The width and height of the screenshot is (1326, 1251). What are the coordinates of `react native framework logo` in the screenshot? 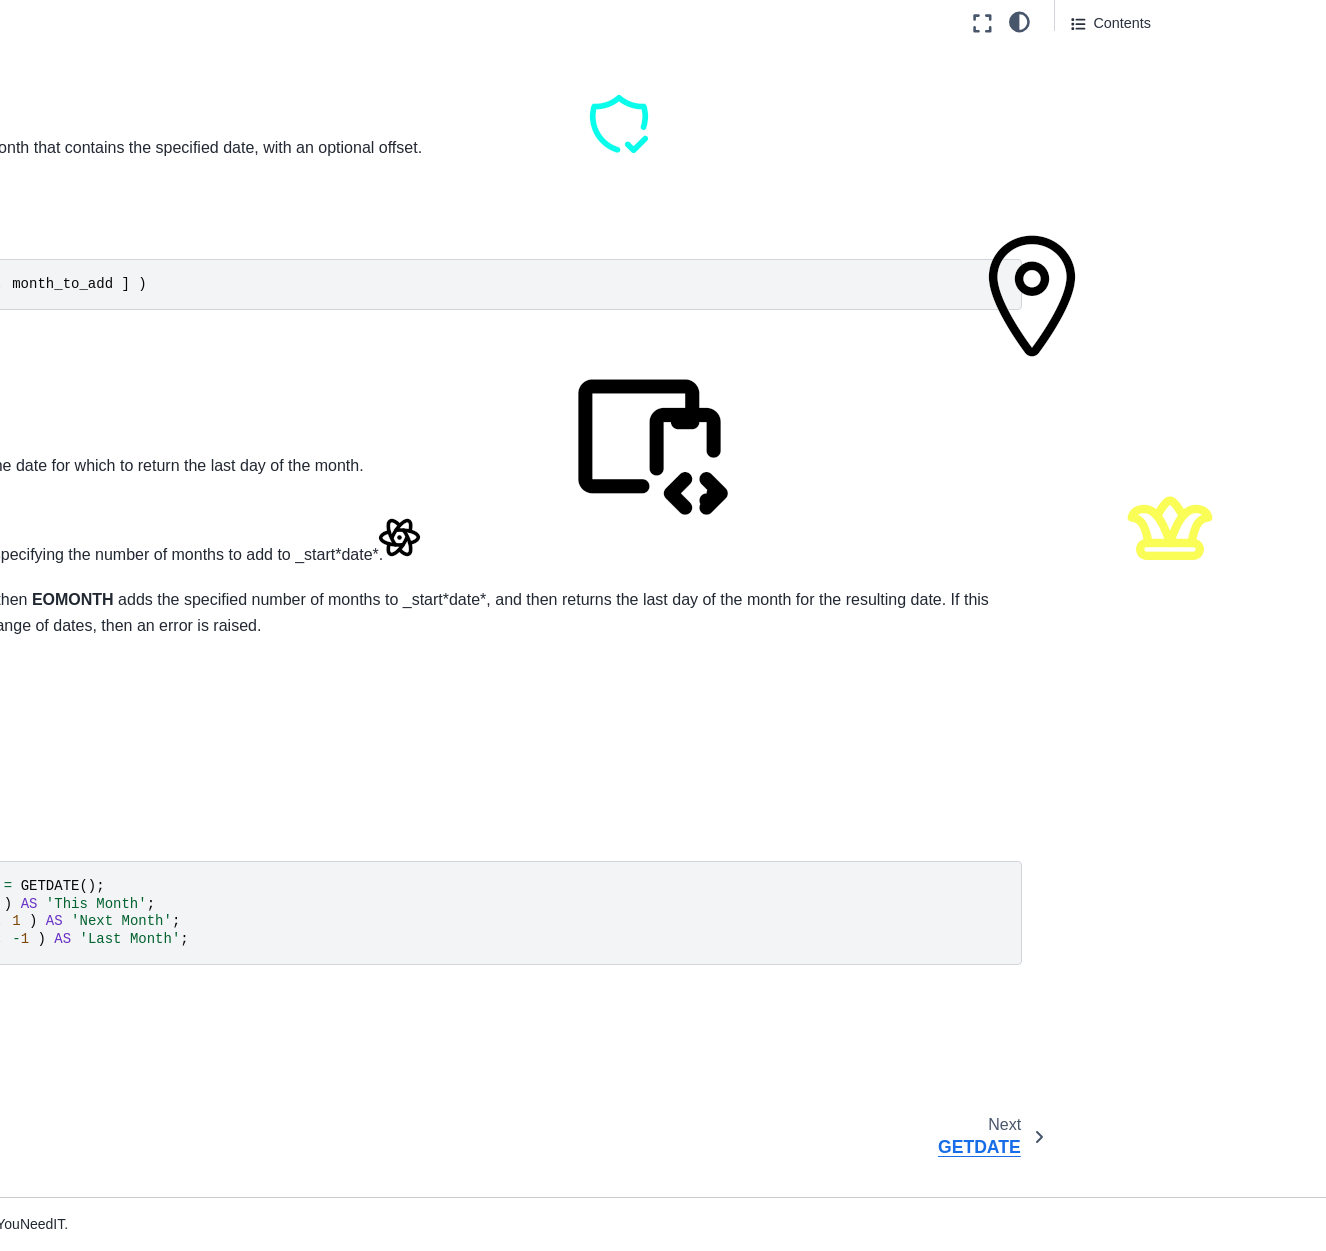 It's located at (399, 537).